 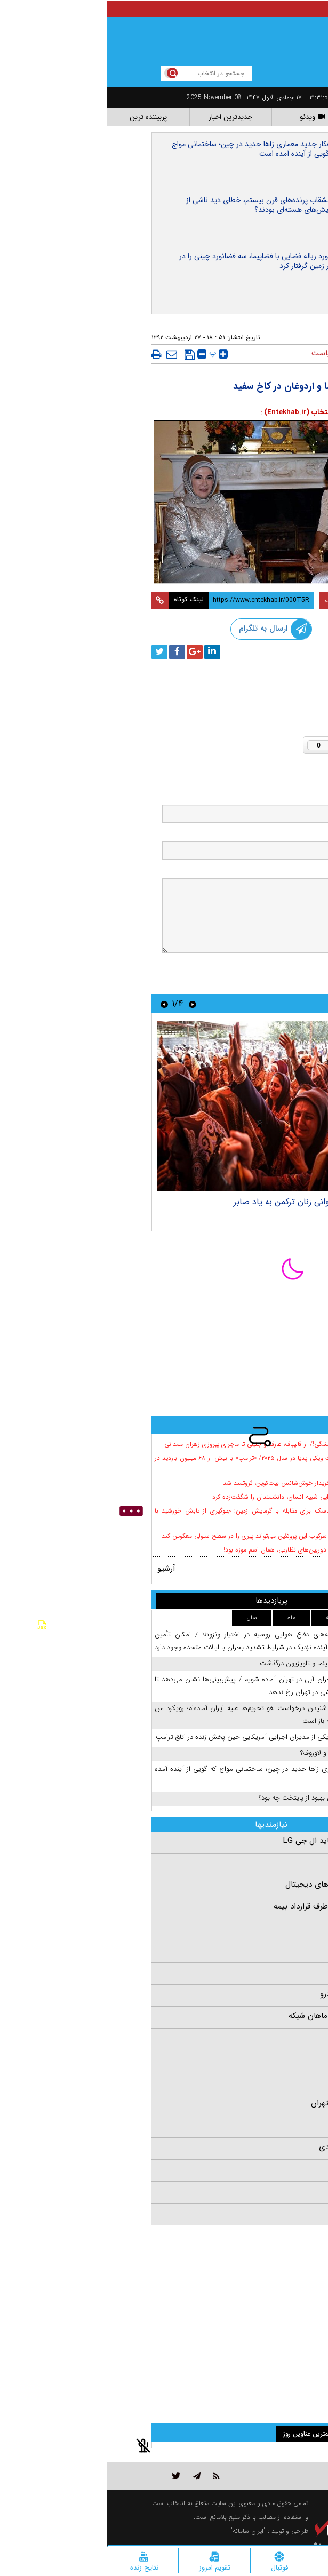 What do you see at coordinates (42, 1625) in the screenshot?
I see `a JSX file type indicator` at bounding box center [42, 1625].